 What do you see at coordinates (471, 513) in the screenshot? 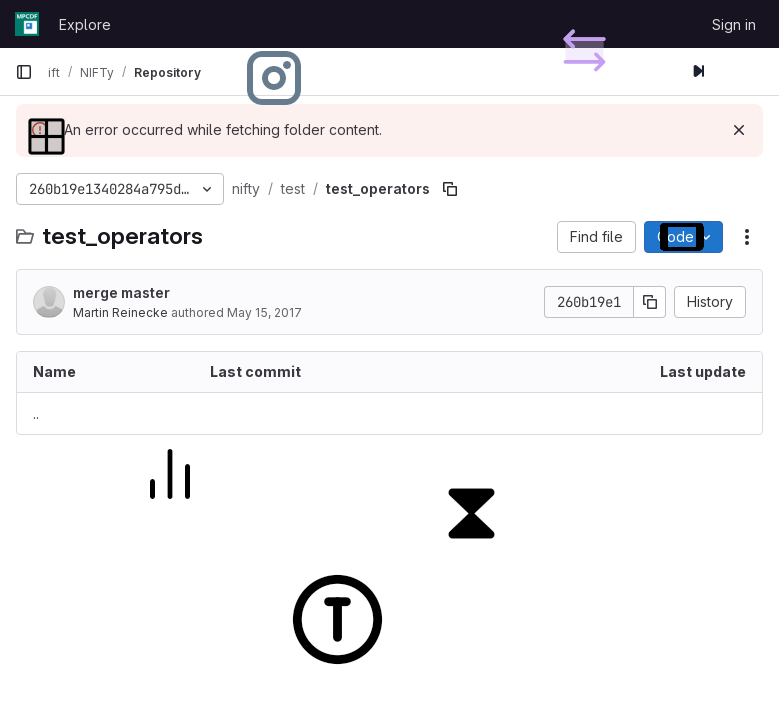
I see `indicates loading or processing in progress` at bounding box center [471, 513].